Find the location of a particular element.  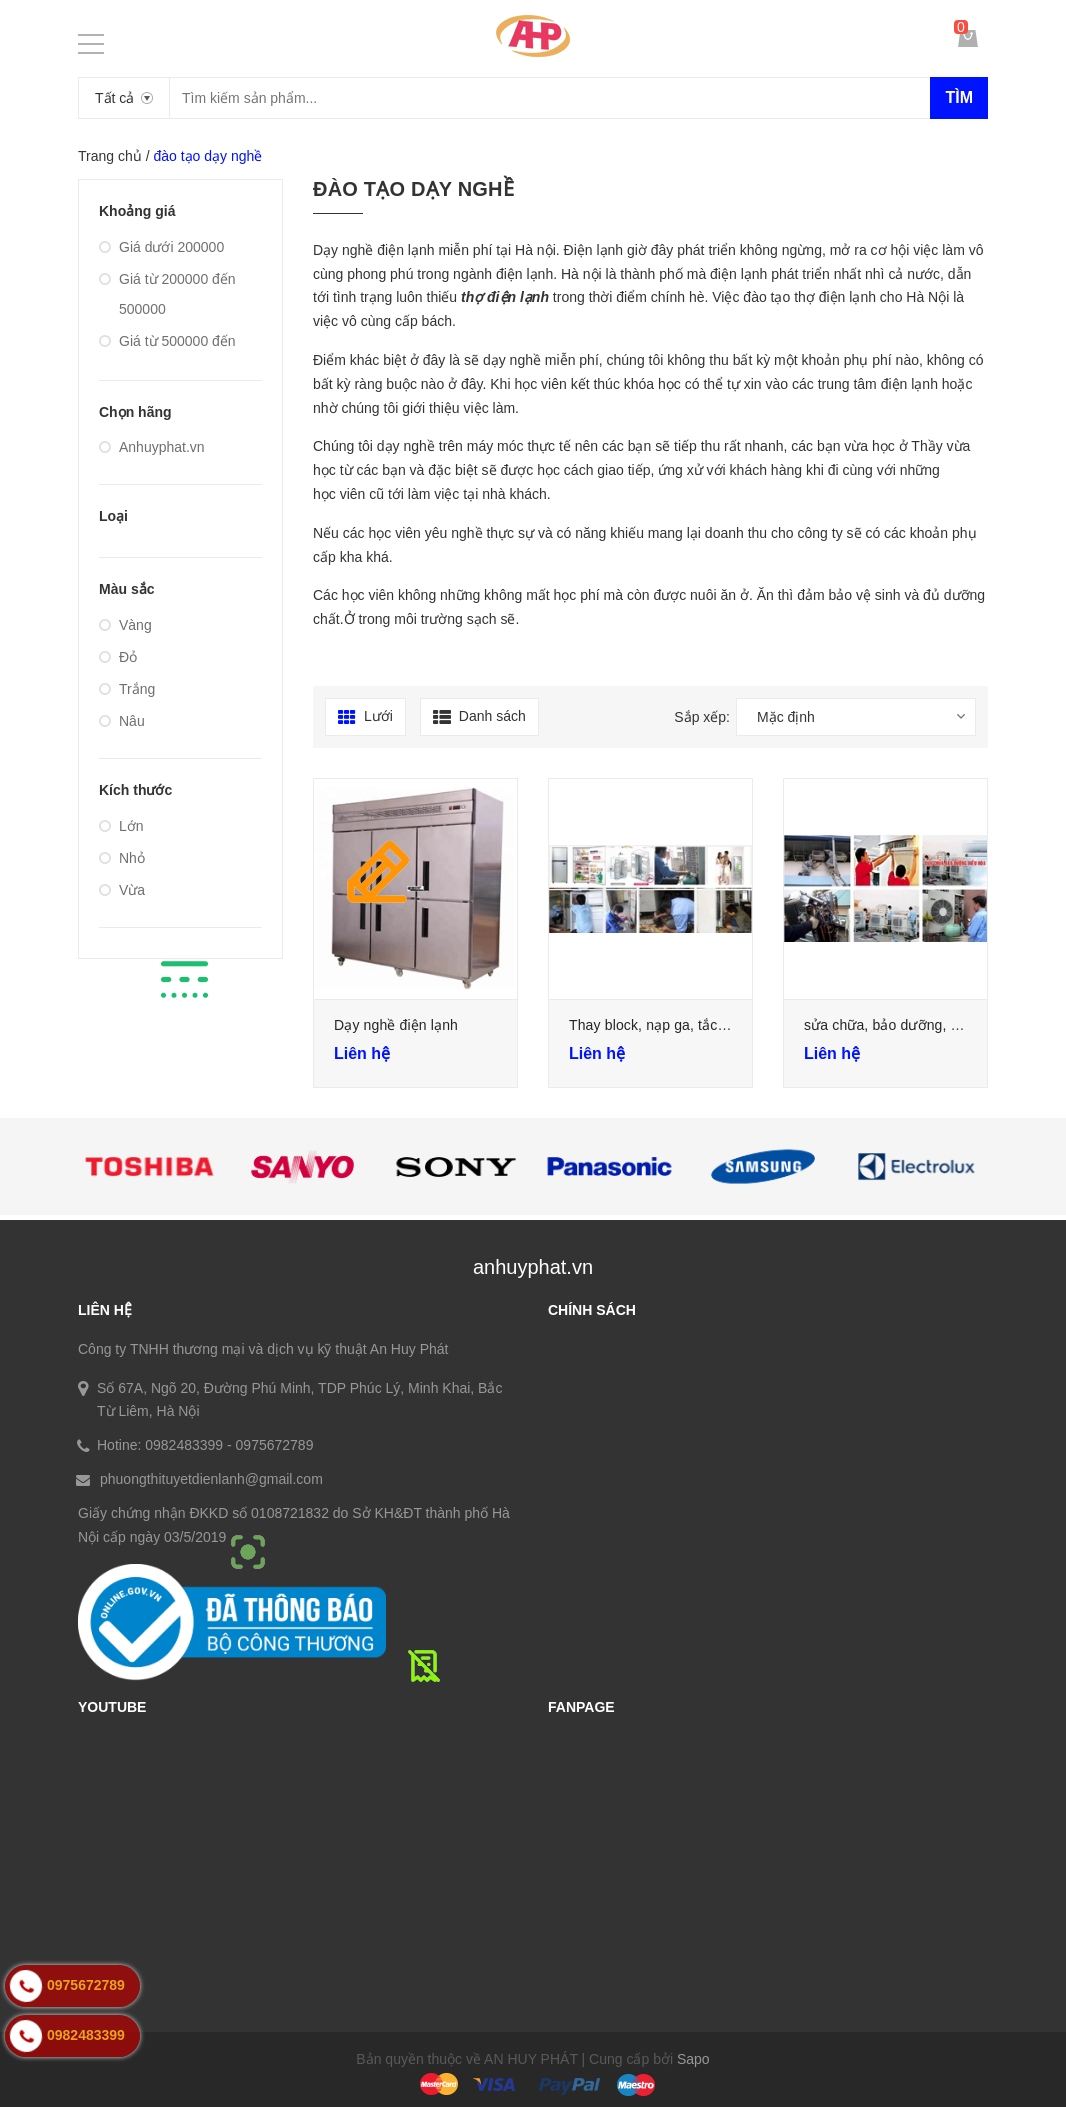

select border line style is located at coordinates (184, 979).